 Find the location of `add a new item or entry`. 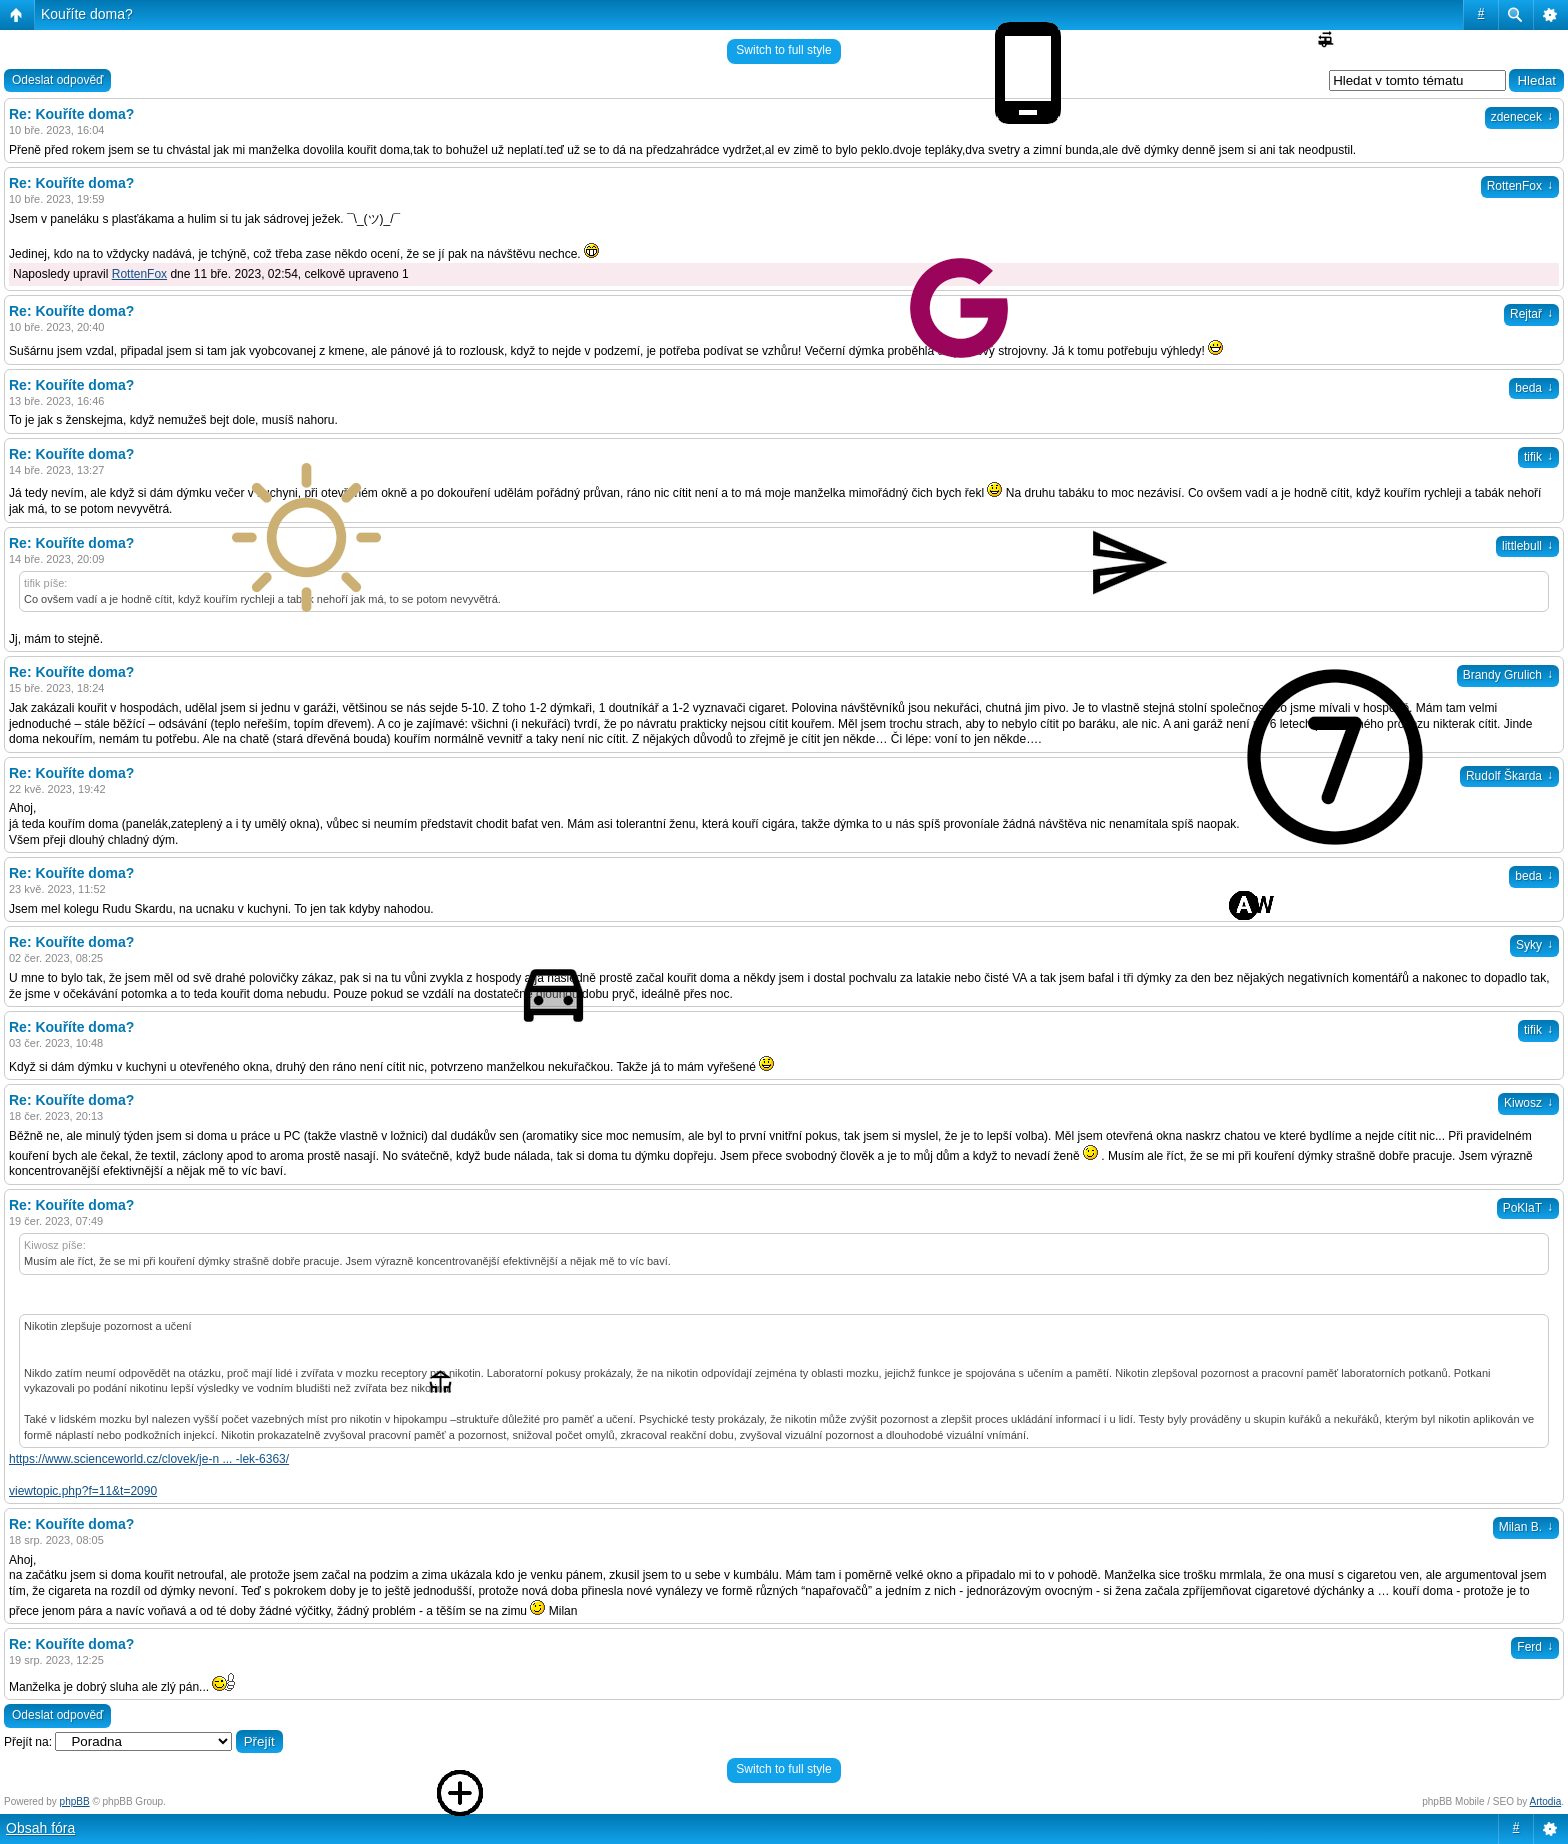

add a new item or entry is located at coordinates (460, 1793).